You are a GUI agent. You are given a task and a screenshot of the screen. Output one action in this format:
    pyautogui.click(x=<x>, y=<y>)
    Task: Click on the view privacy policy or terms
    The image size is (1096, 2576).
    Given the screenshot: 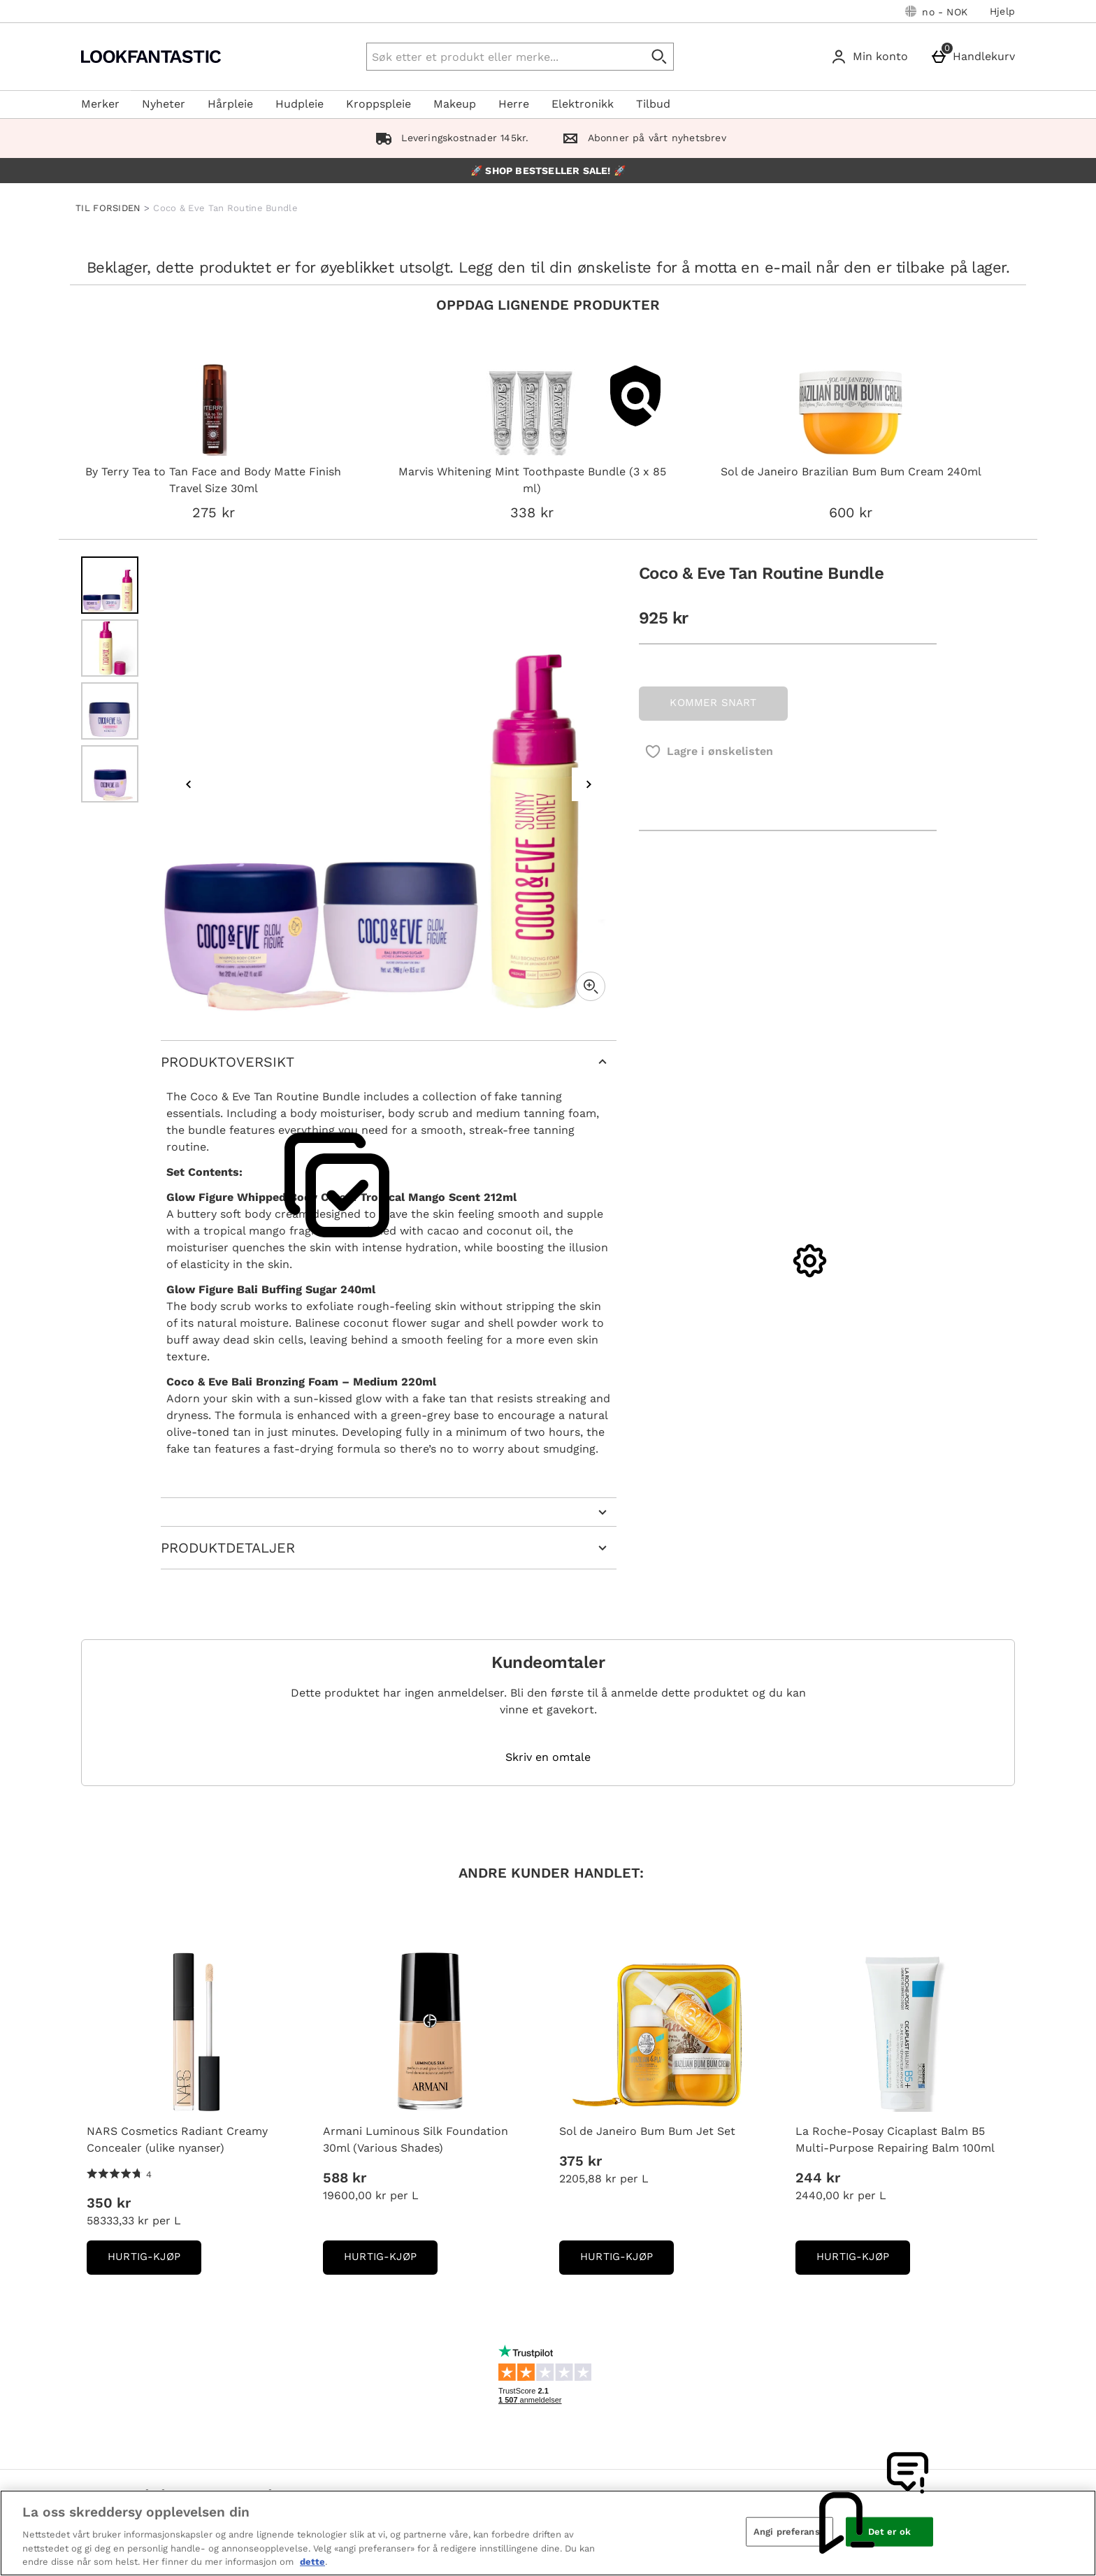 What is the action you would take?
    pyautogui.click(x=635, y=396)
    